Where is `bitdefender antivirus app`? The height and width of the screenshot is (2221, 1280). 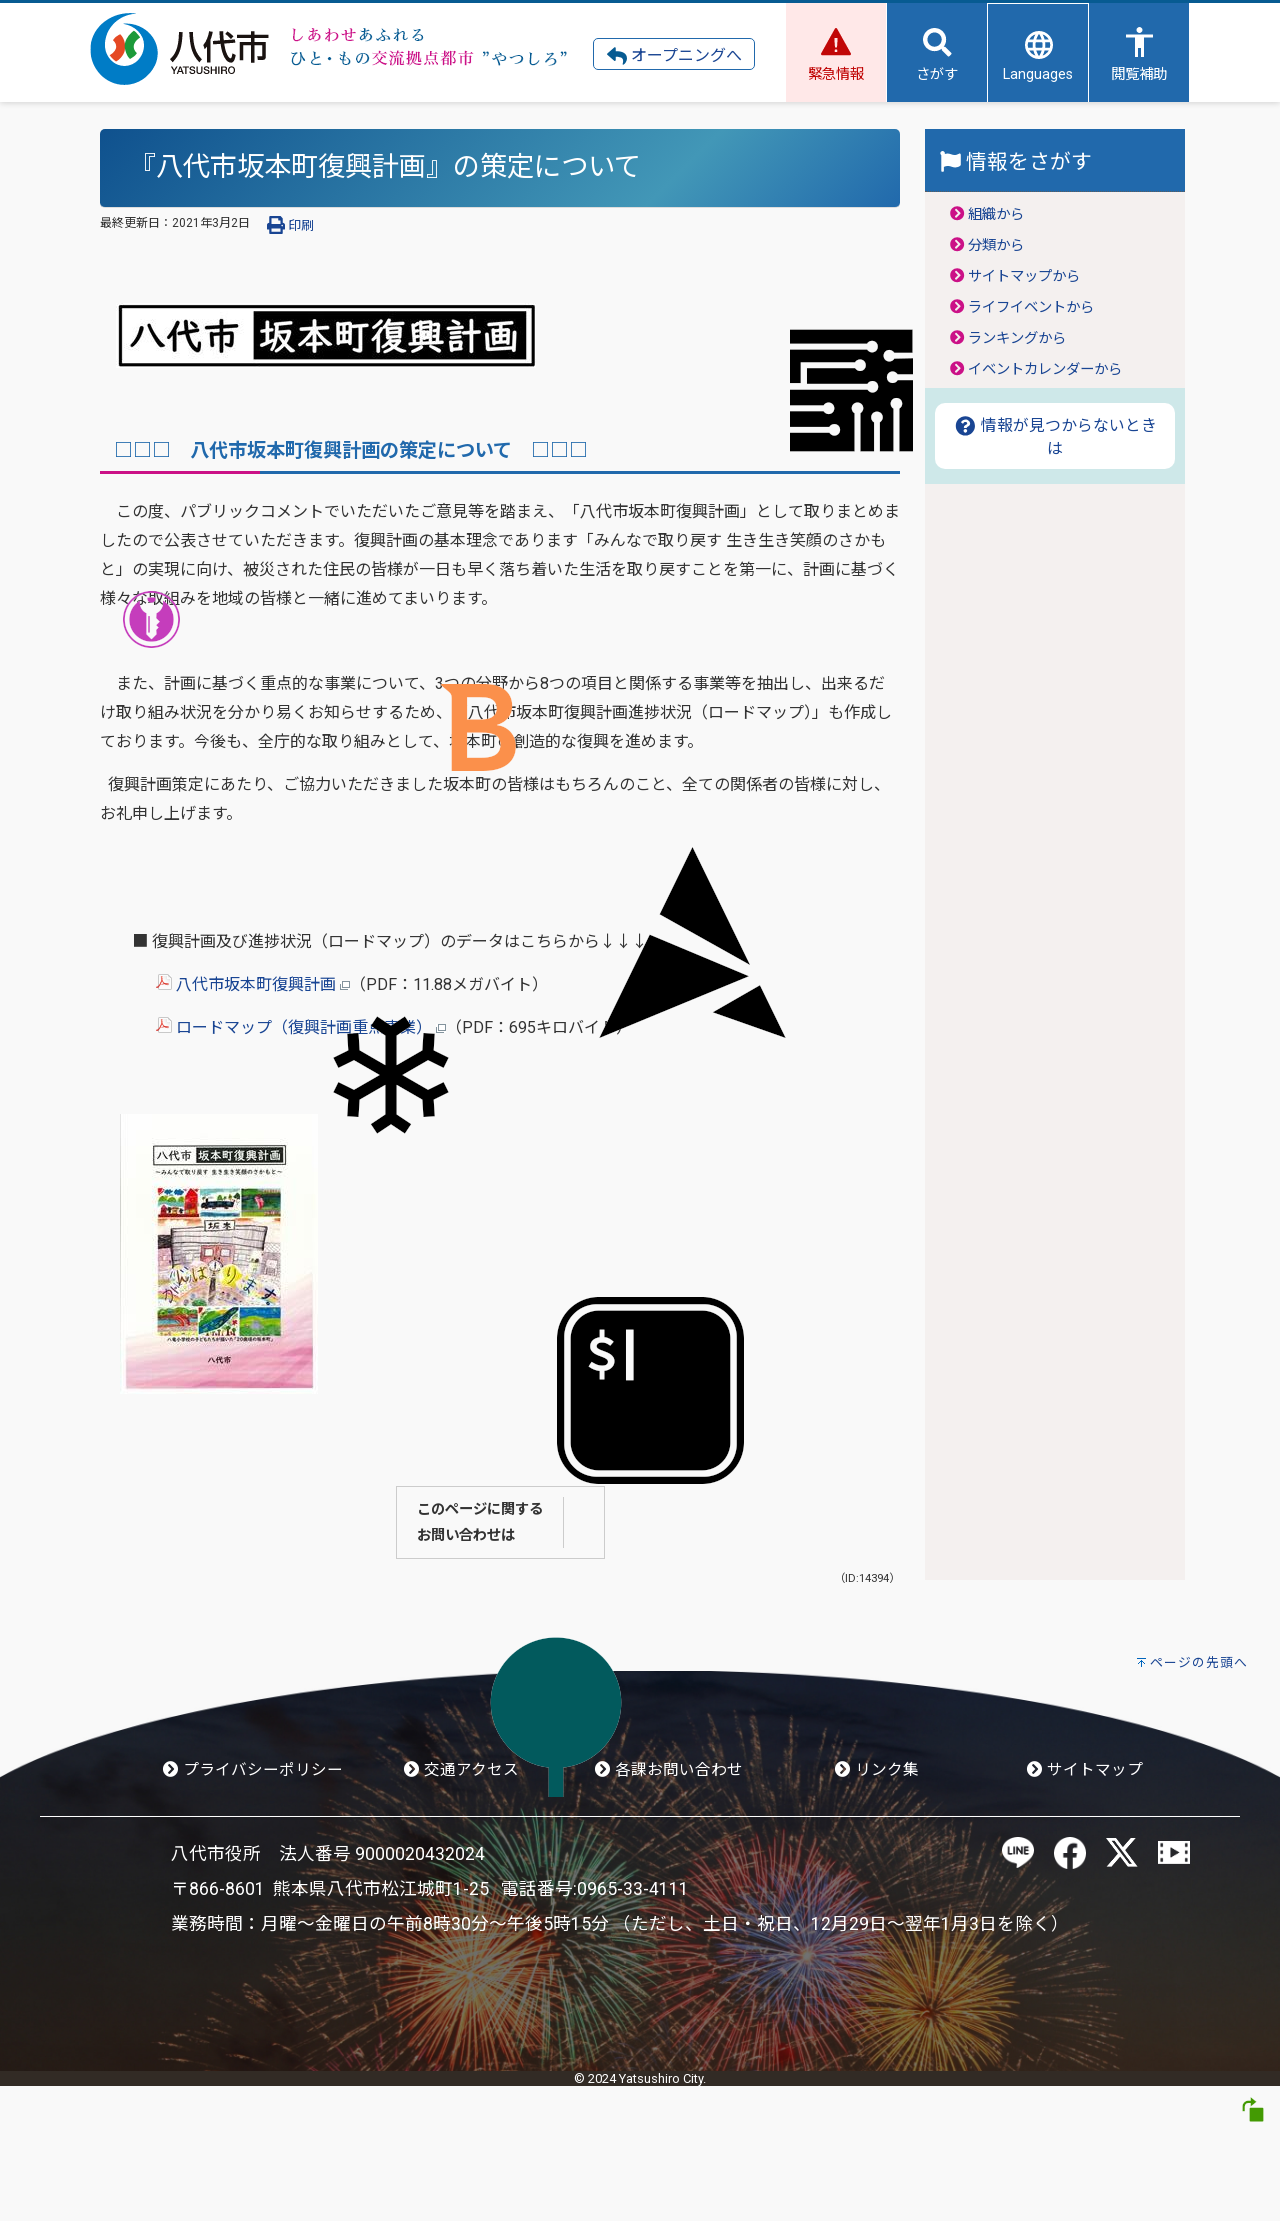
bitdefender antivirus app is located at coordinates (478, 727).